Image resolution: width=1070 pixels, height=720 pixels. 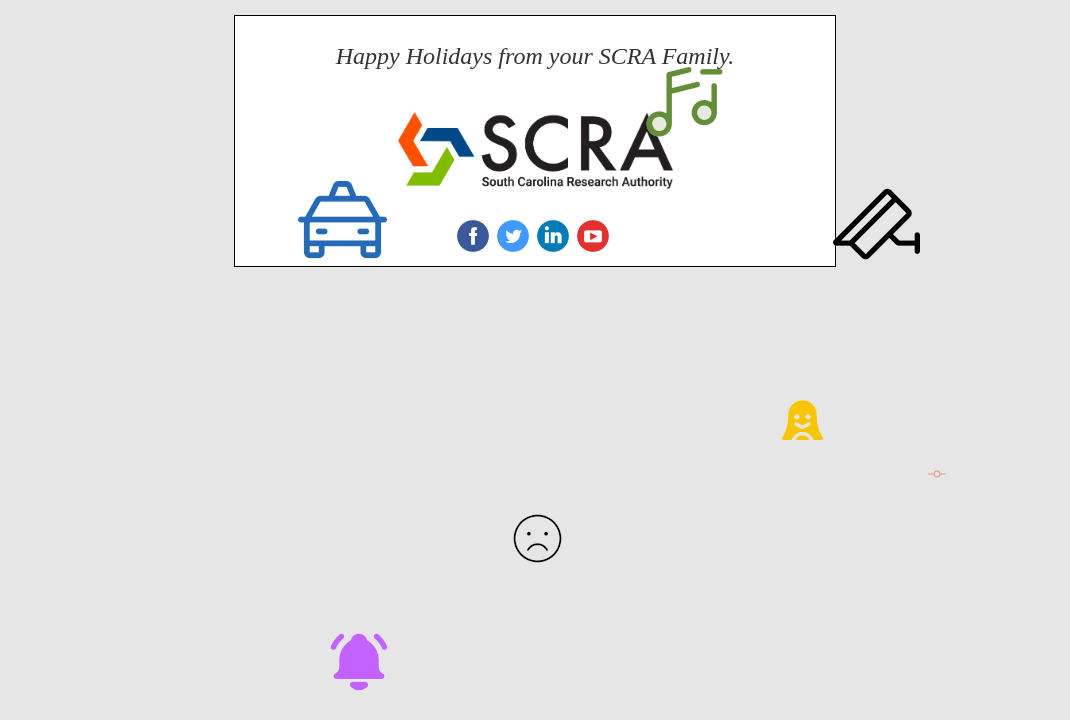 I want to click on indicates new notifications are available, so click(x=359, y=662).